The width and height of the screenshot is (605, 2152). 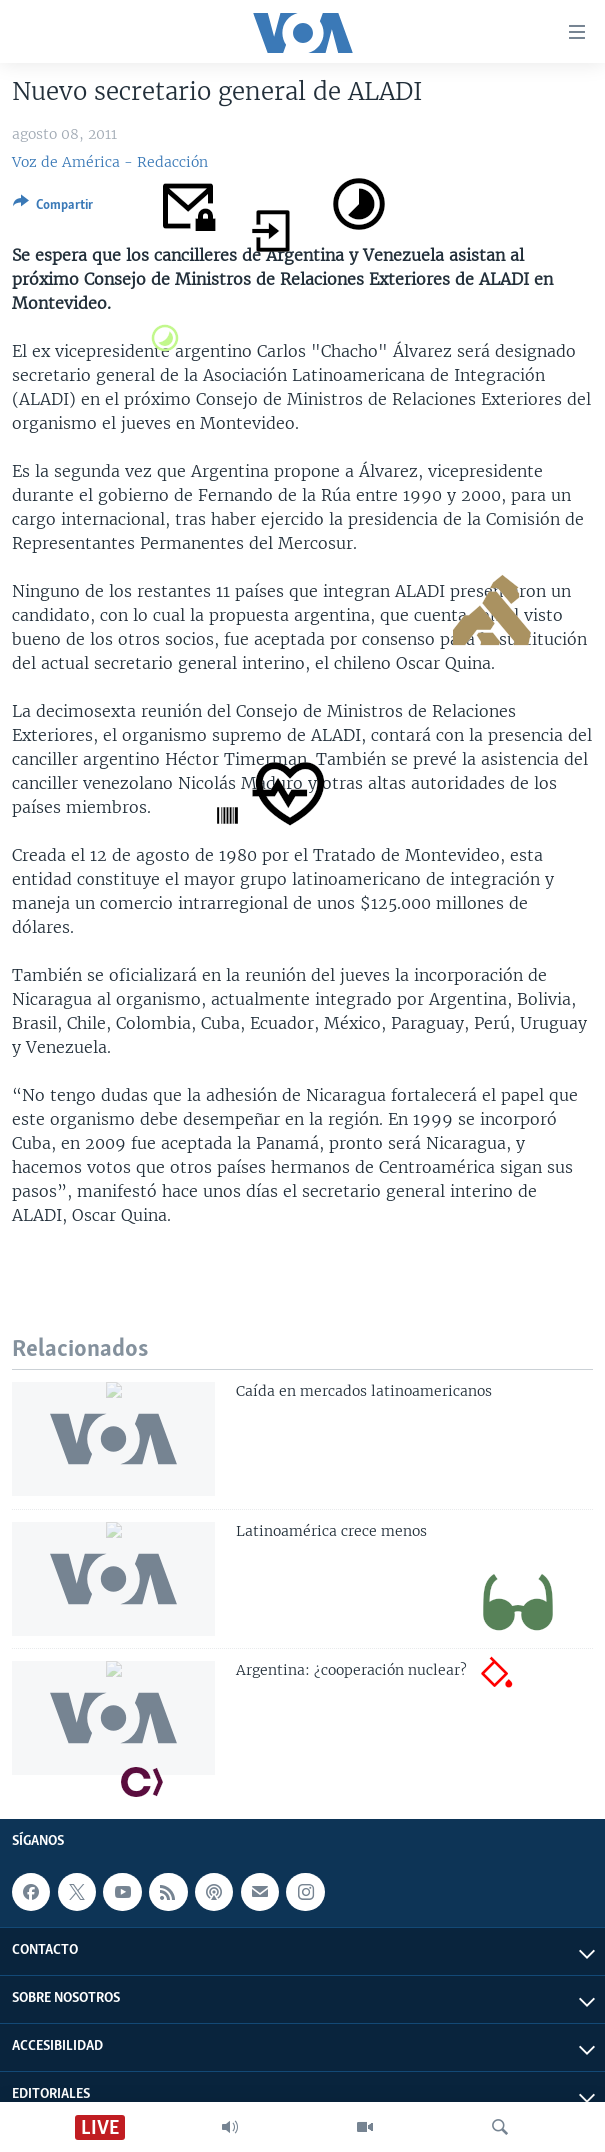 What do you see at coordinates (359, 204) in the screenshot?
I see `indicates task or download is 50% complete` at bounding box center [359, 204].